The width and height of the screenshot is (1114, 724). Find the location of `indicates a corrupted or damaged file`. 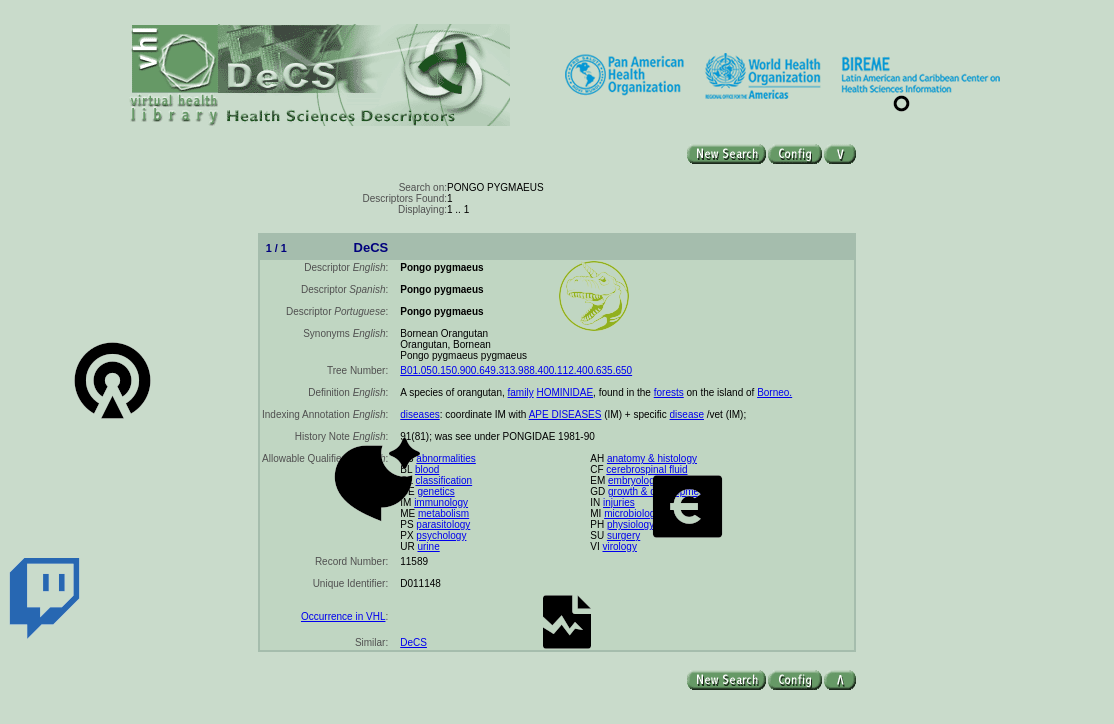

indicates a corrupted or damaged file is located at coordinates (567, 622).